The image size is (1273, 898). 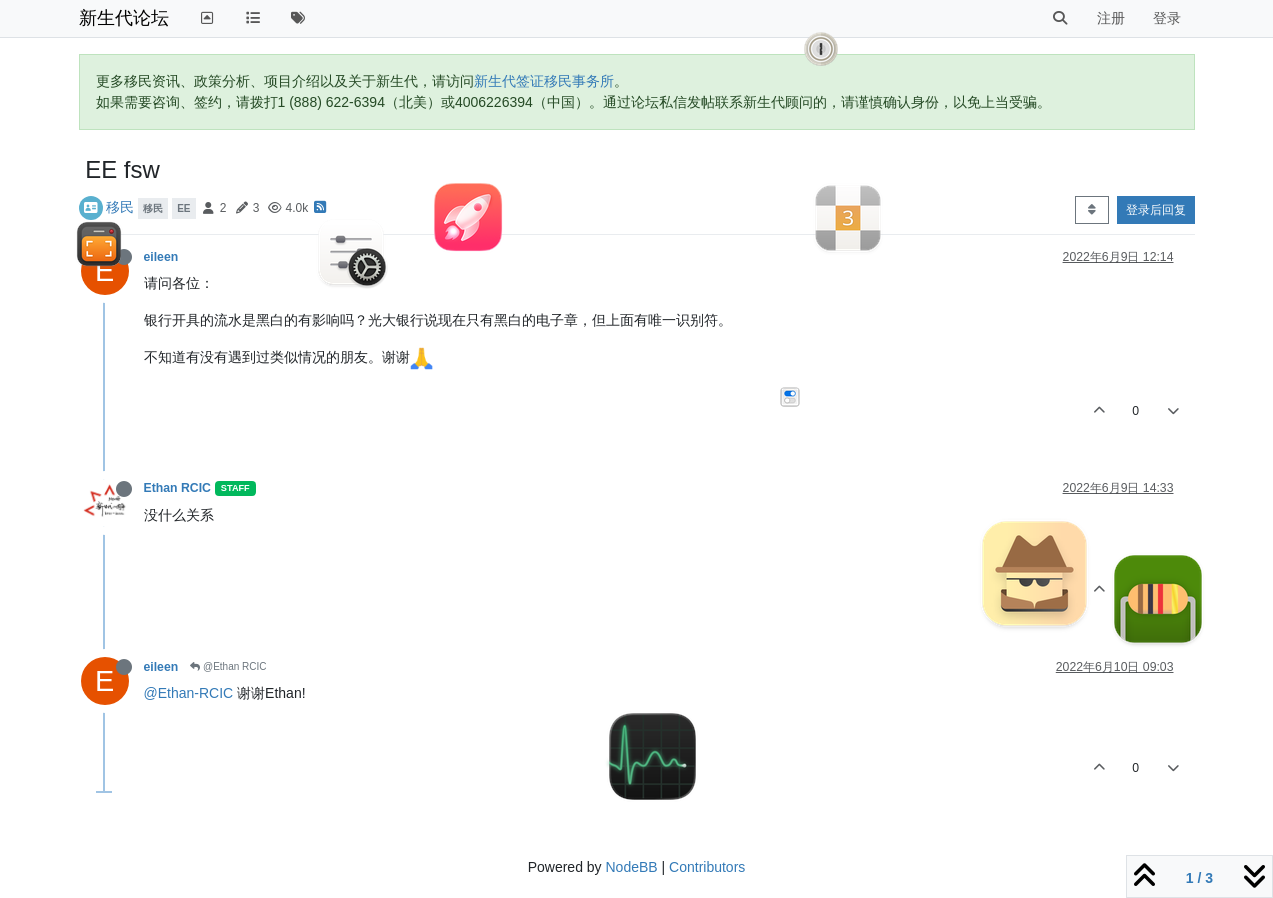 What do you see at coordinates (468, 217) in the screenshot?
I see `open the games app` at bounding box center [468, 217].